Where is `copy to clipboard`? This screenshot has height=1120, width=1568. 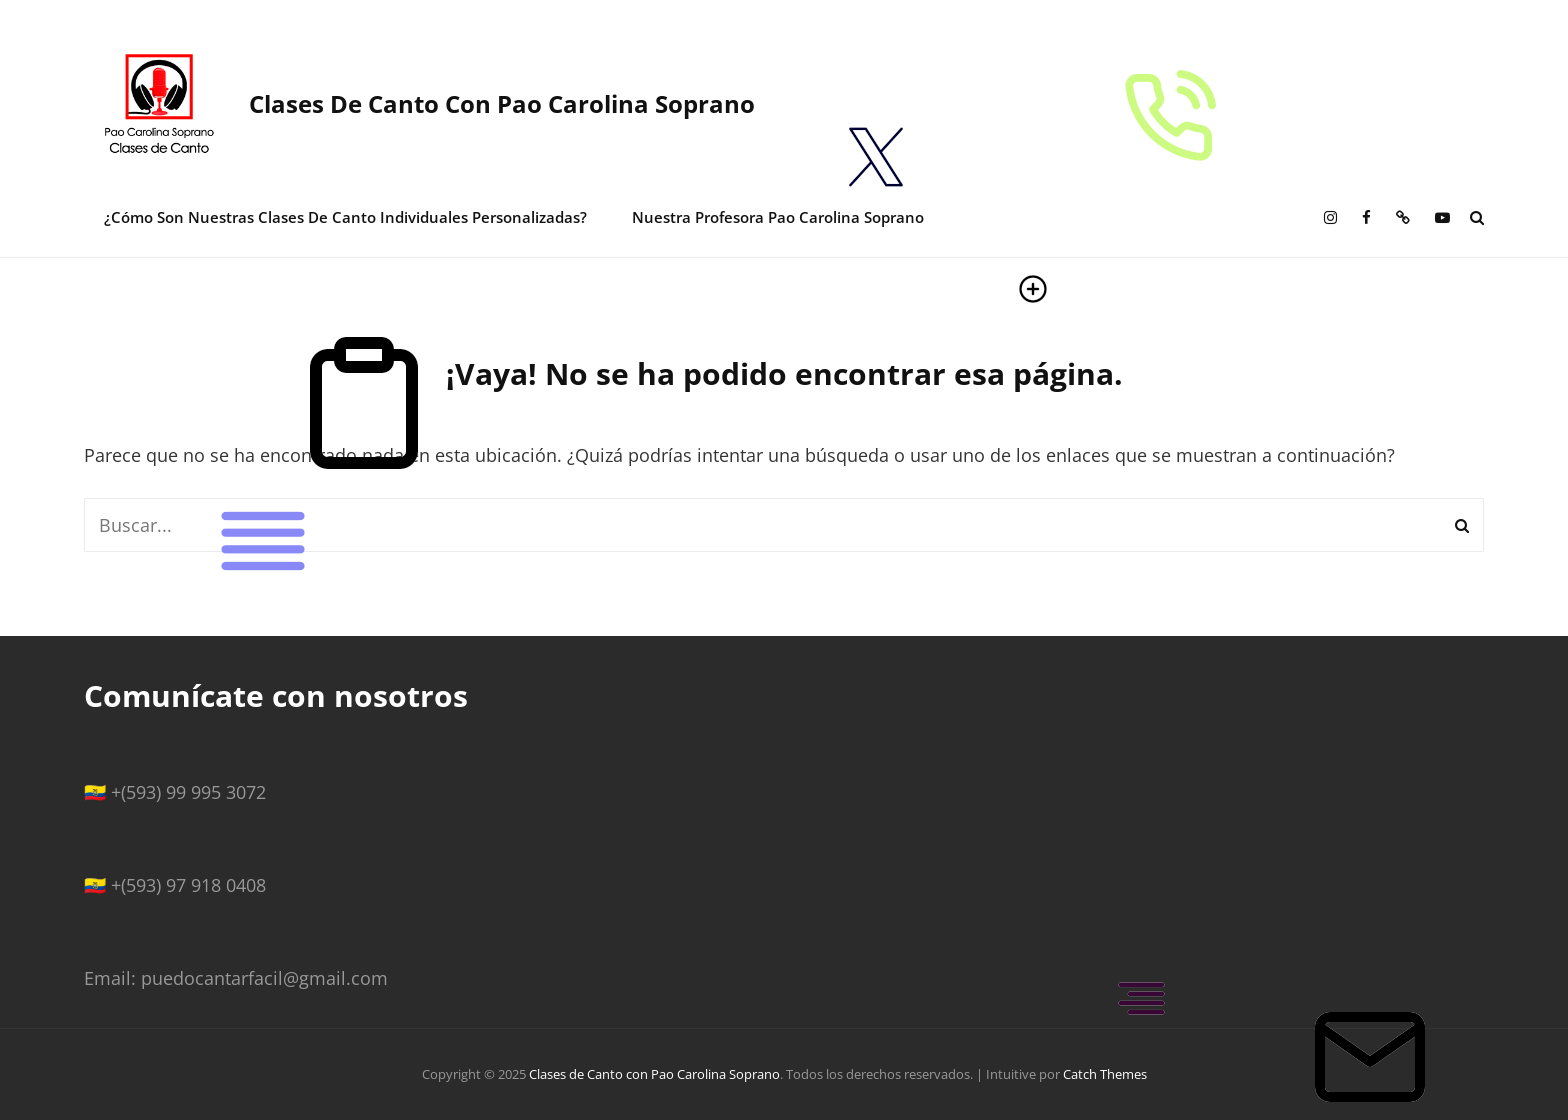
copy to clipboard is located at coordinates (364, 403).